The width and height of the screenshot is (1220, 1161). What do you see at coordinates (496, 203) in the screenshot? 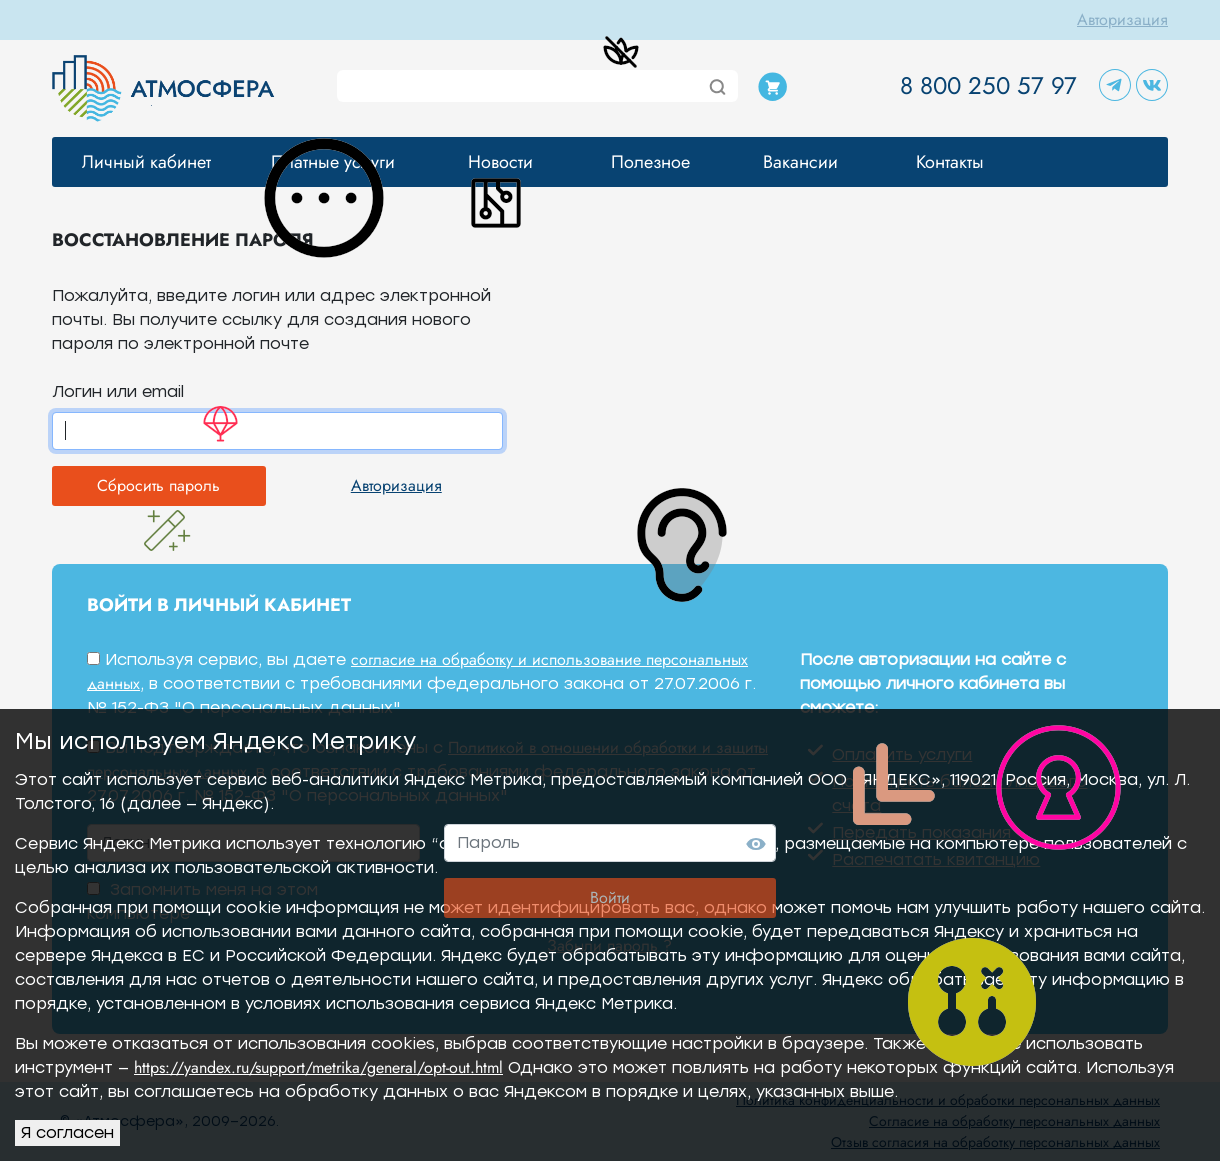
I see `access hardware or circuit settings` at bounding box center [496, 203].